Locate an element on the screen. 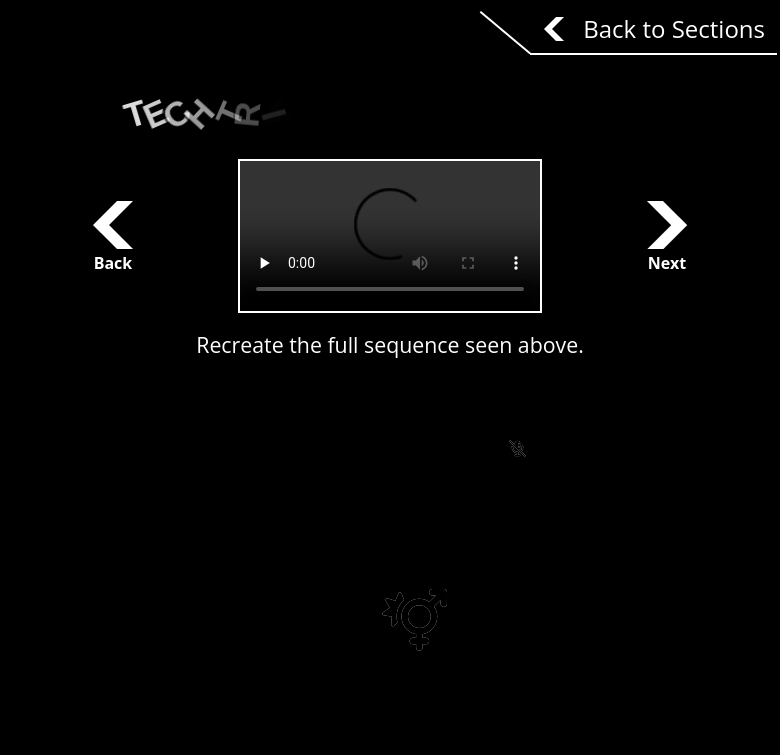  indicates gender-based violence awareness or resources is located at coordinates (414, 621).